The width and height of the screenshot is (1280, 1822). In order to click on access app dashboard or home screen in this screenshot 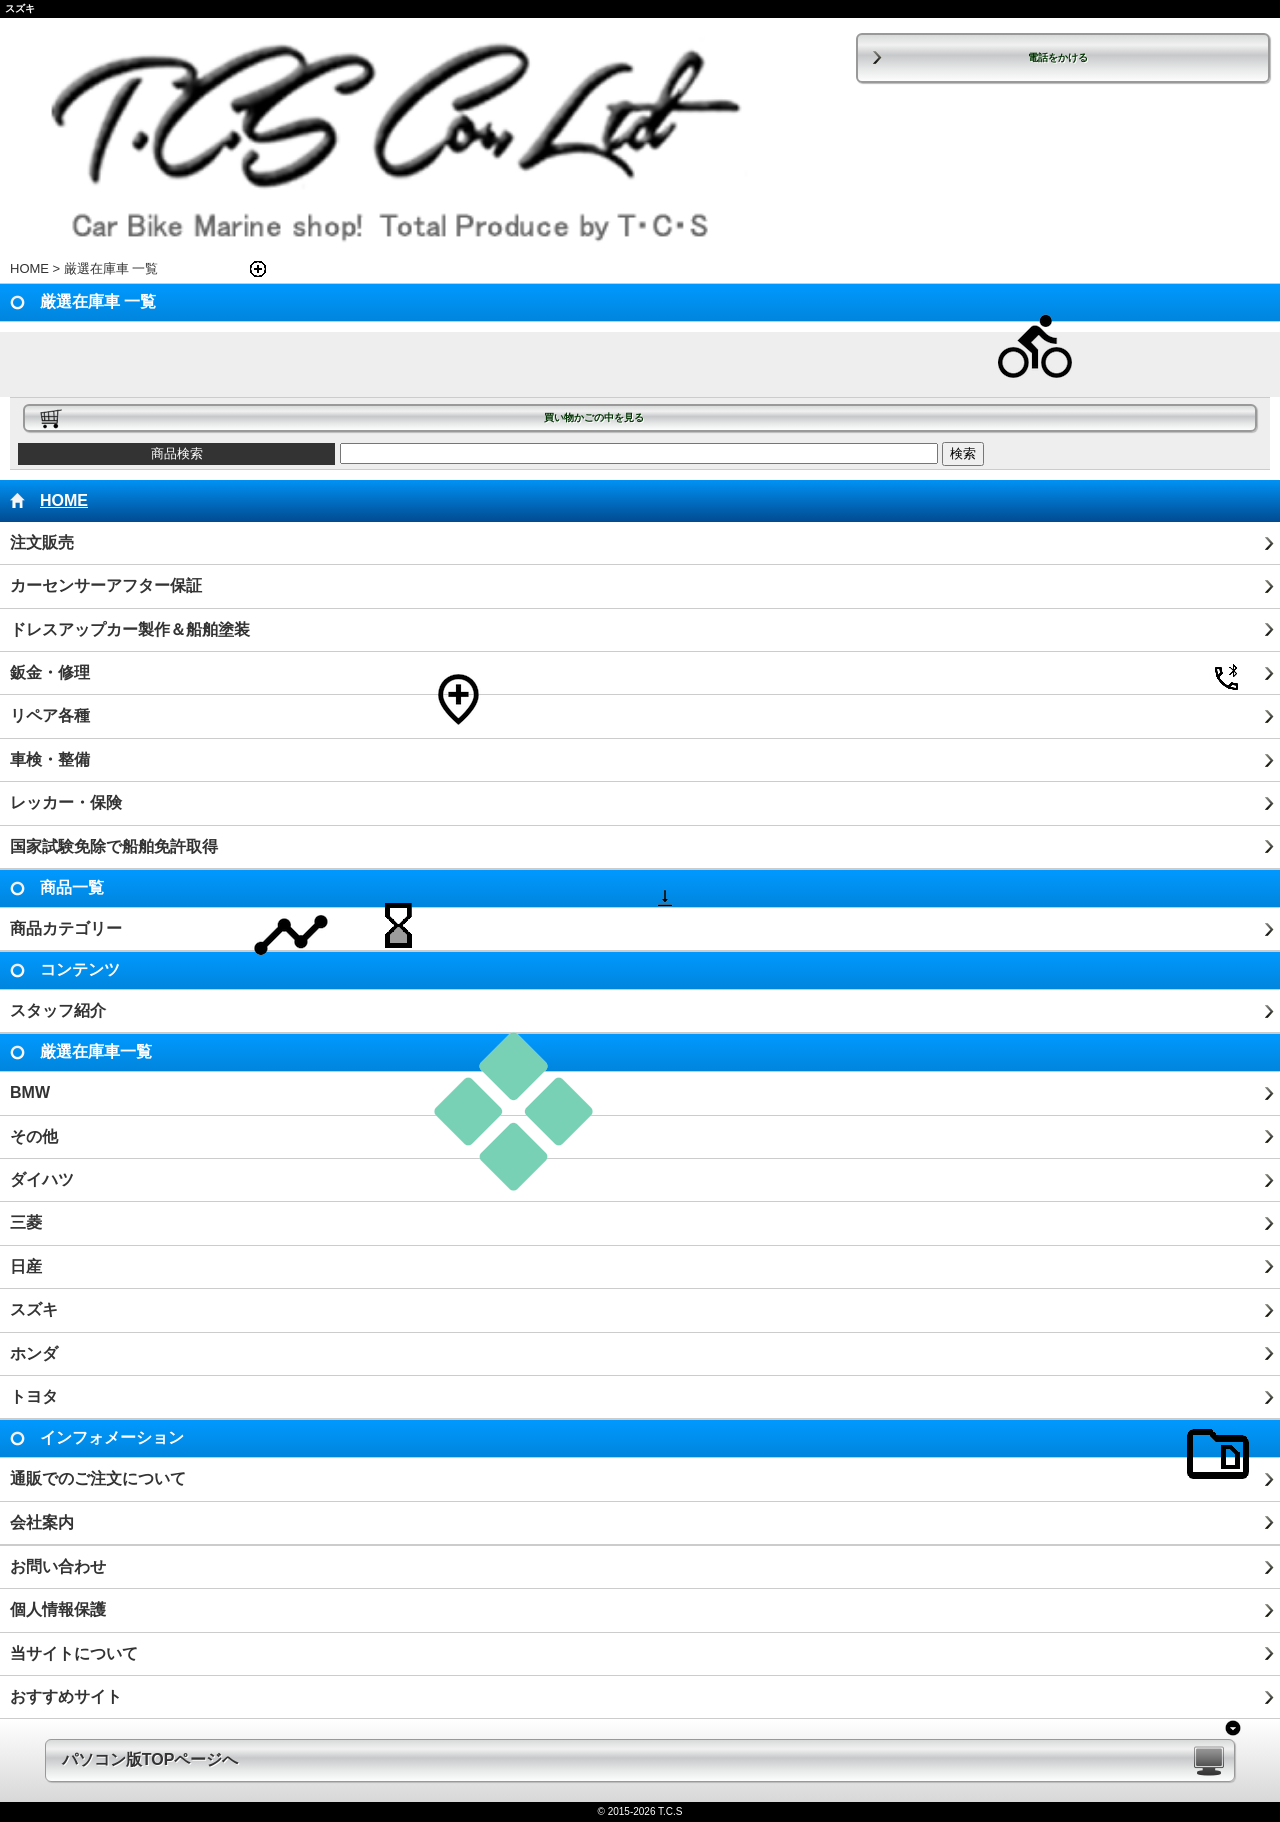, I will do `click(513, 1111)`.